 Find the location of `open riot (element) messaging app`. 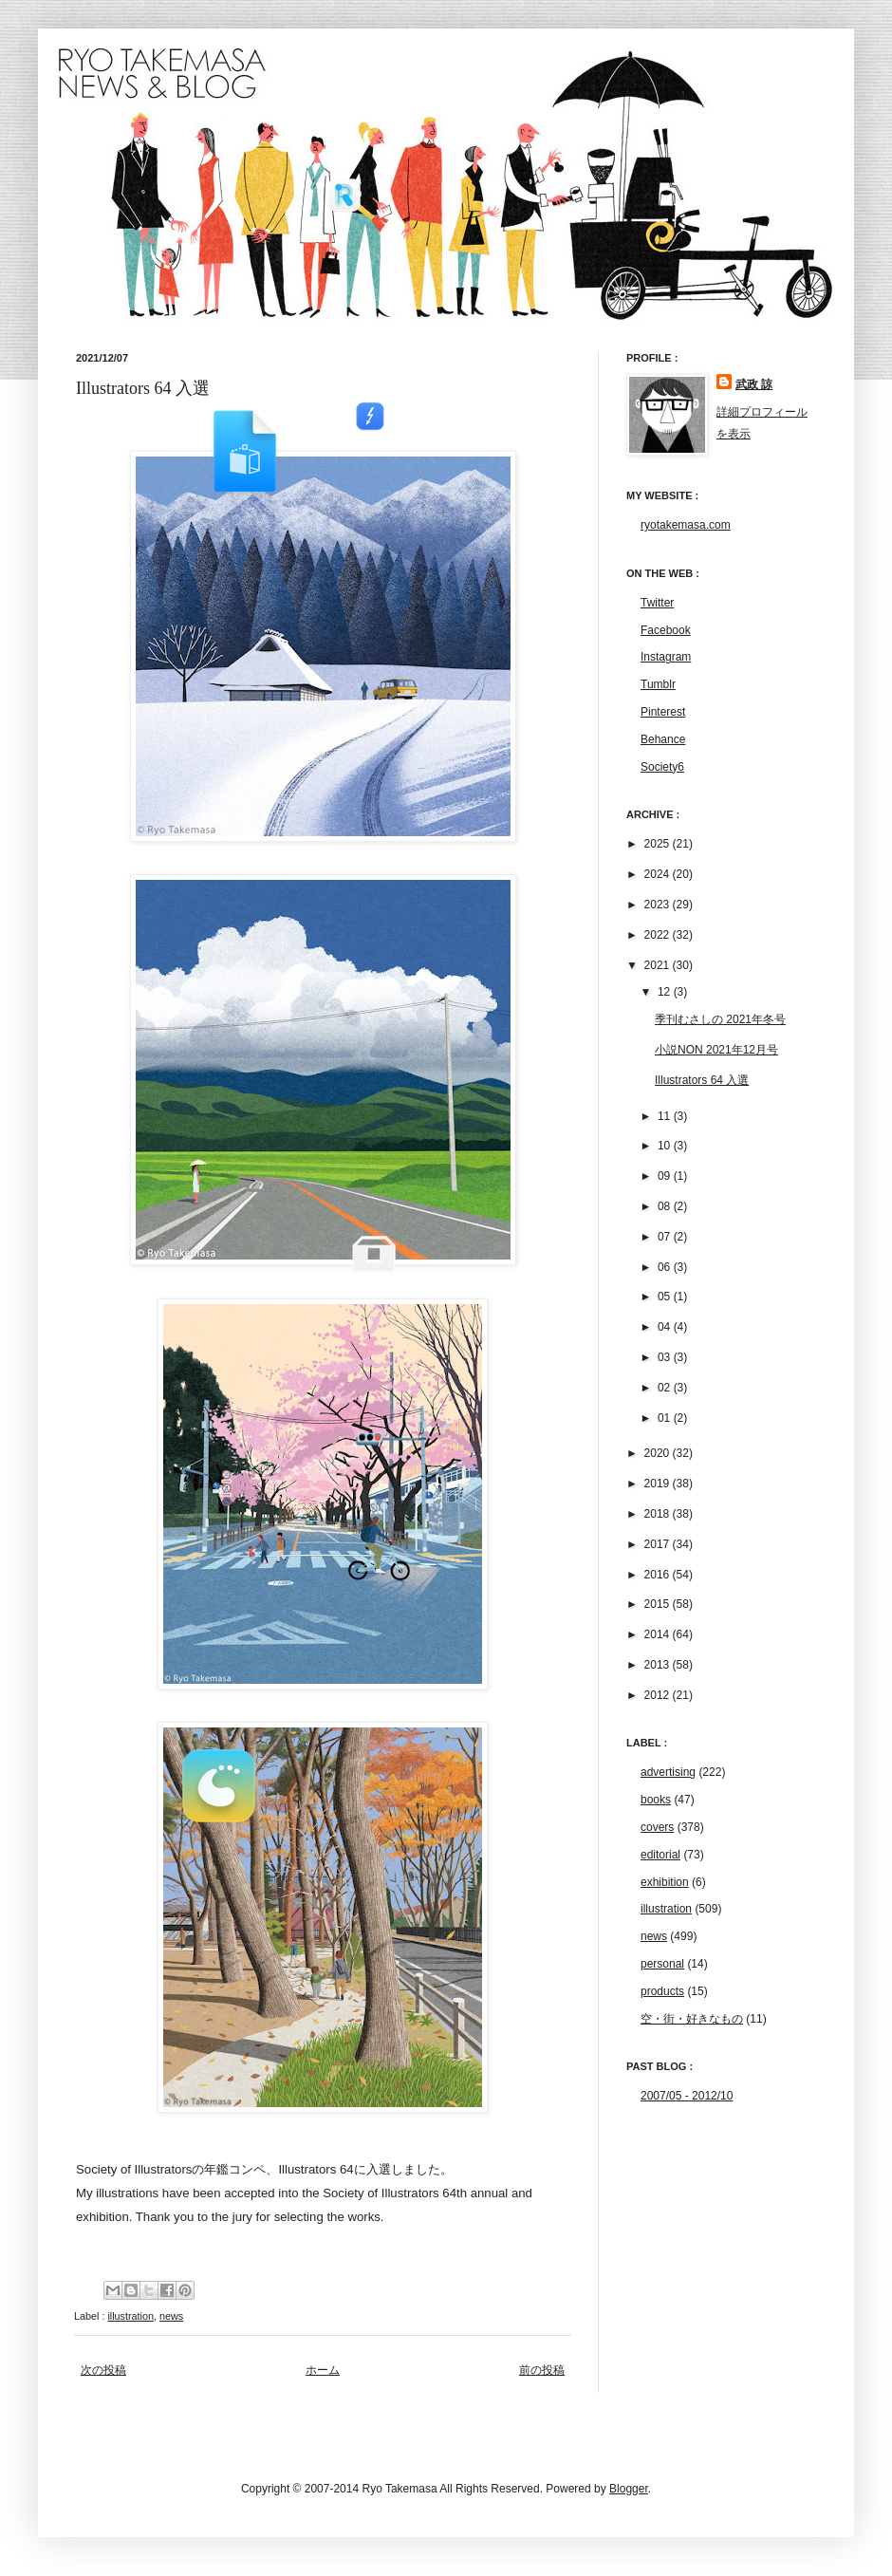

open riot (element) messaging app is located at coordinates (344, 195).